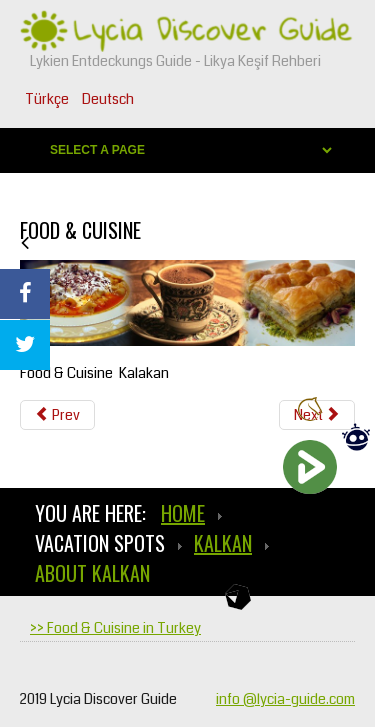 This screenshot has height=727, width=375. I want to click on crystal programming language logo, so click(238, 597).